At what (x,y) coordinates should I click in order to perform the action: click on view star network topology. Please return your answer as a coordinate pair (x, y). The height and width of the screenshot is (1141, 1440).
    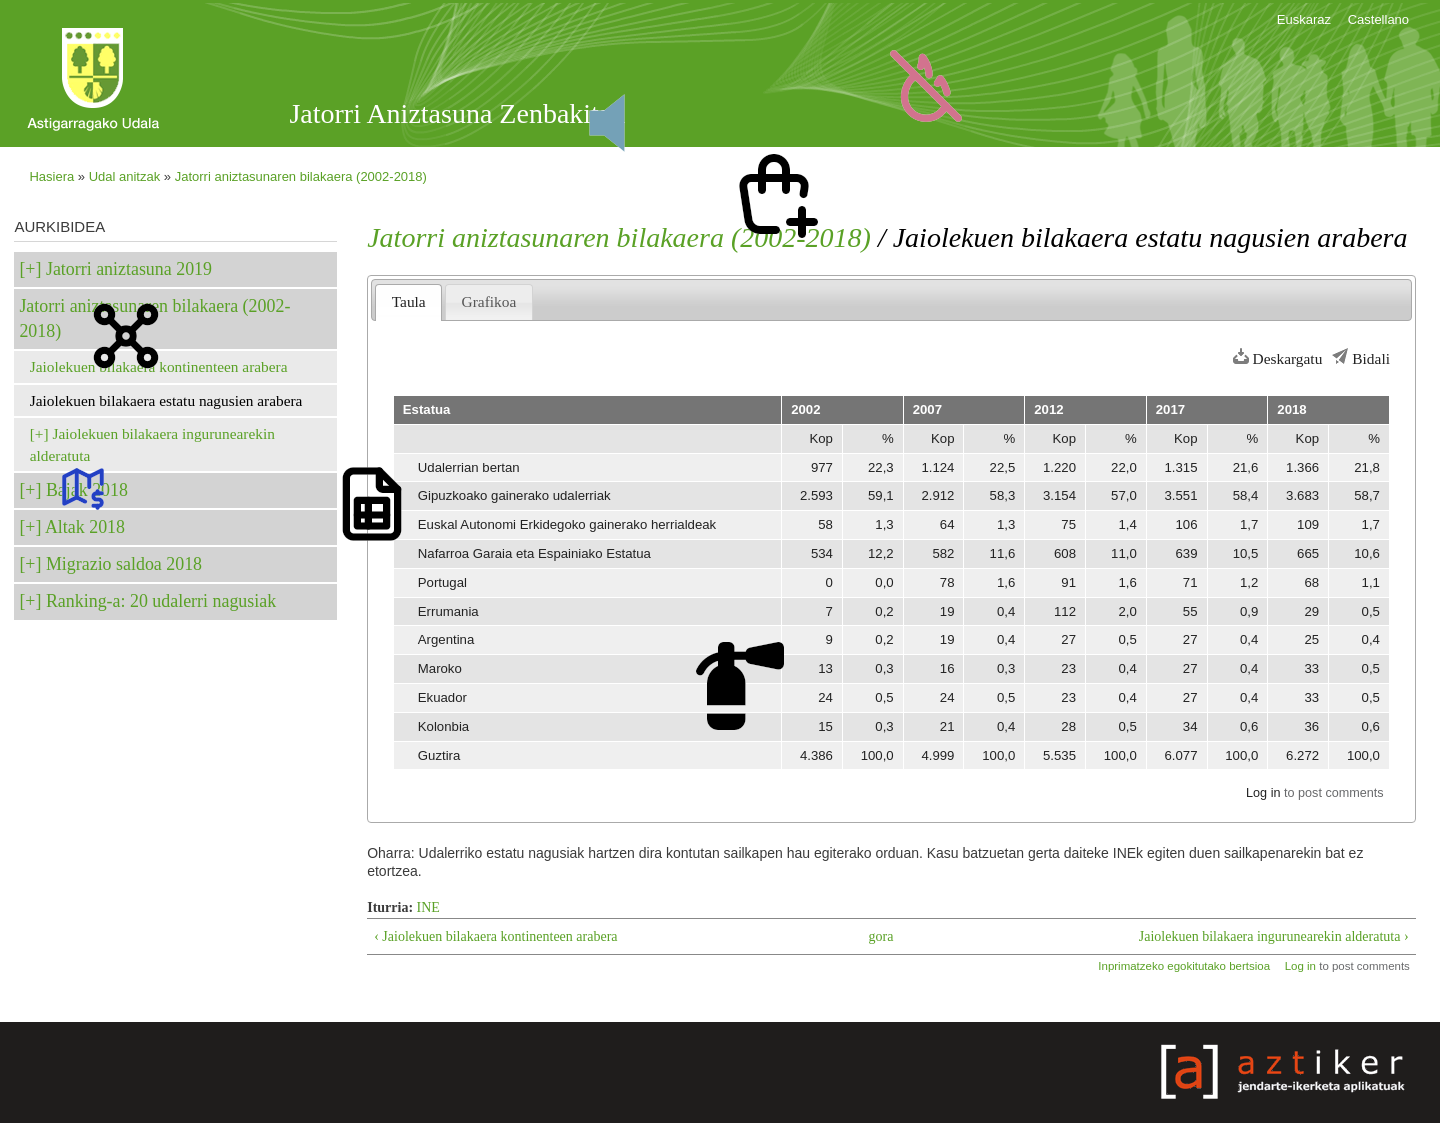
    Looking at the image, I should click on (126, 336).